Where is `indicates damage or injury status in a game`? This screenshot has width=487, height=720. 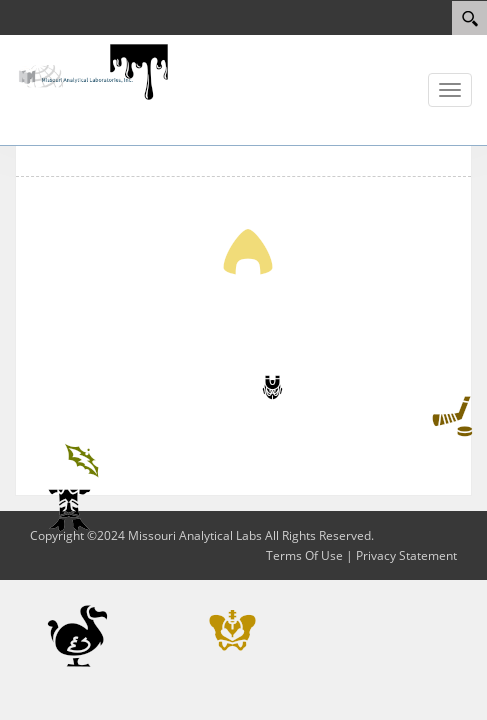 indicates damage or injury status in a game is located at coordinates (81, 460).